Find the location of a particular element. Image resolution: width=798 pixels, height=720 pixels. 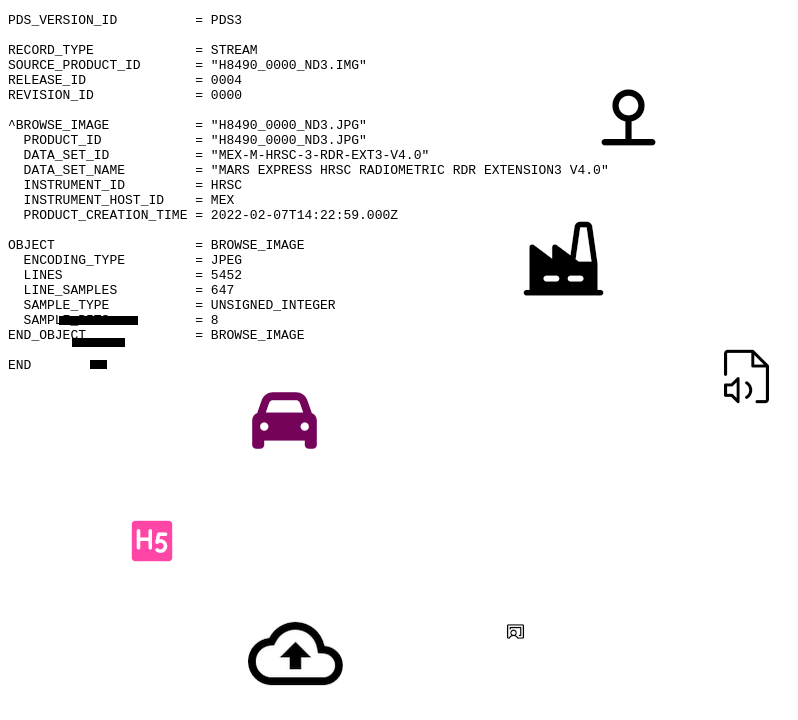

mark a location on the map is located at coordinates (628, 118).